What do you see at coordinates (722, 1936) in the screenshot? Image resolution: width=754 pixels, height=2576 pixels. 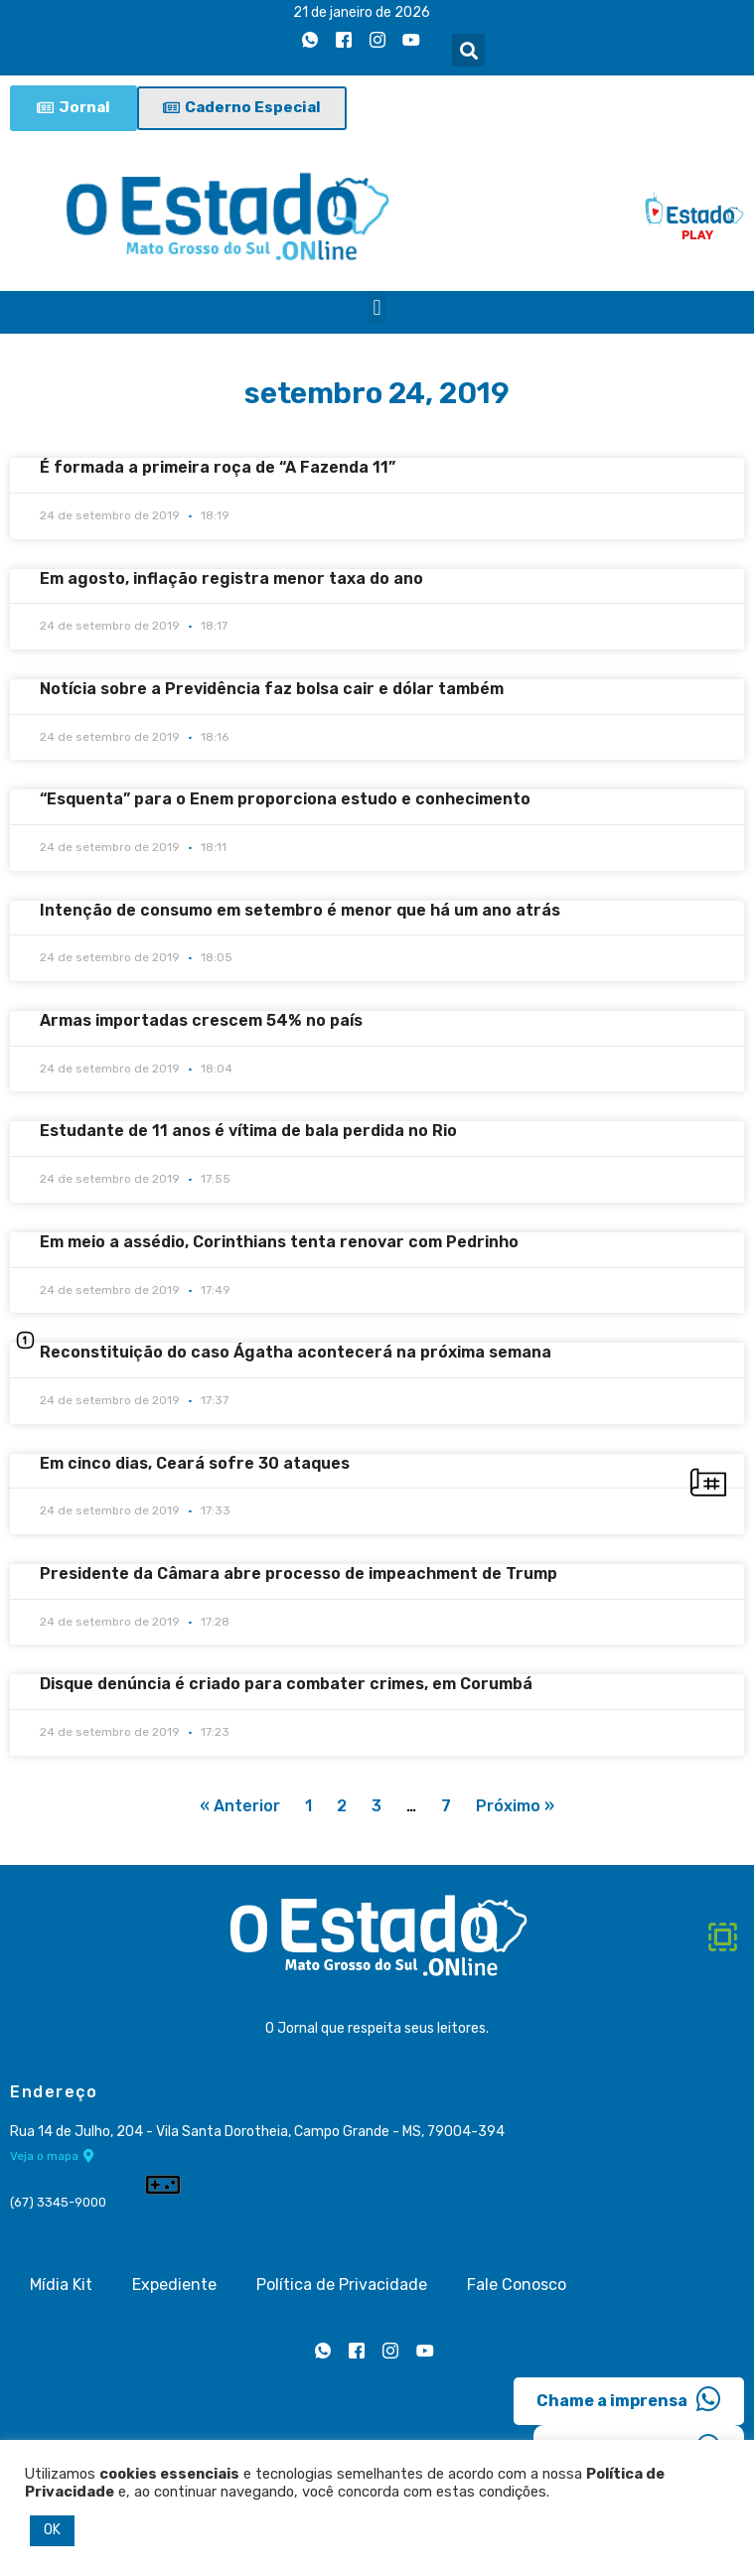 I see `select all items in the current view` at bounding box center [722, 1936].